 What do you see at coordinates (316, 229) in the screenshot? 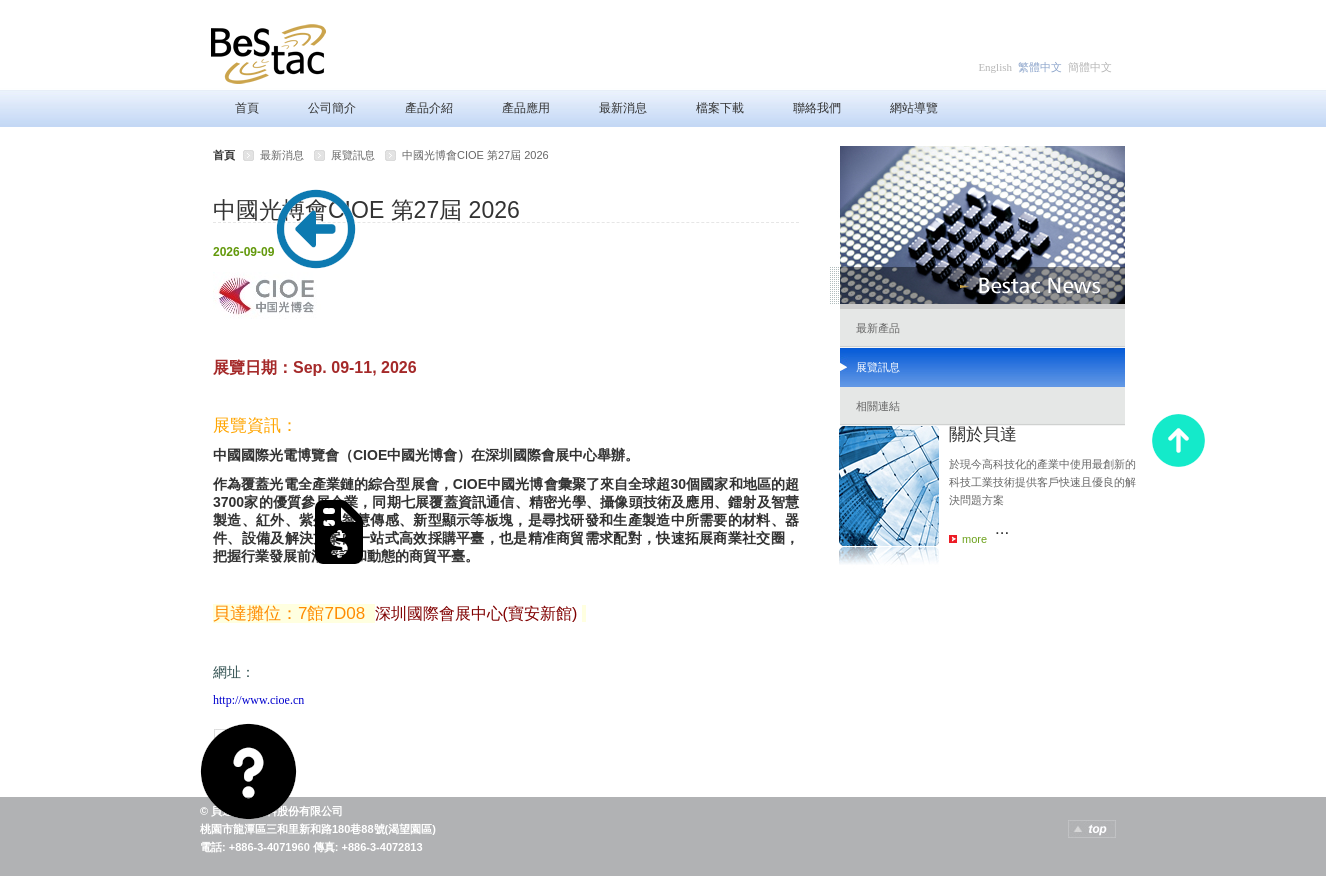
I see `go back to the previous screen` at bounding box center [316, 229].